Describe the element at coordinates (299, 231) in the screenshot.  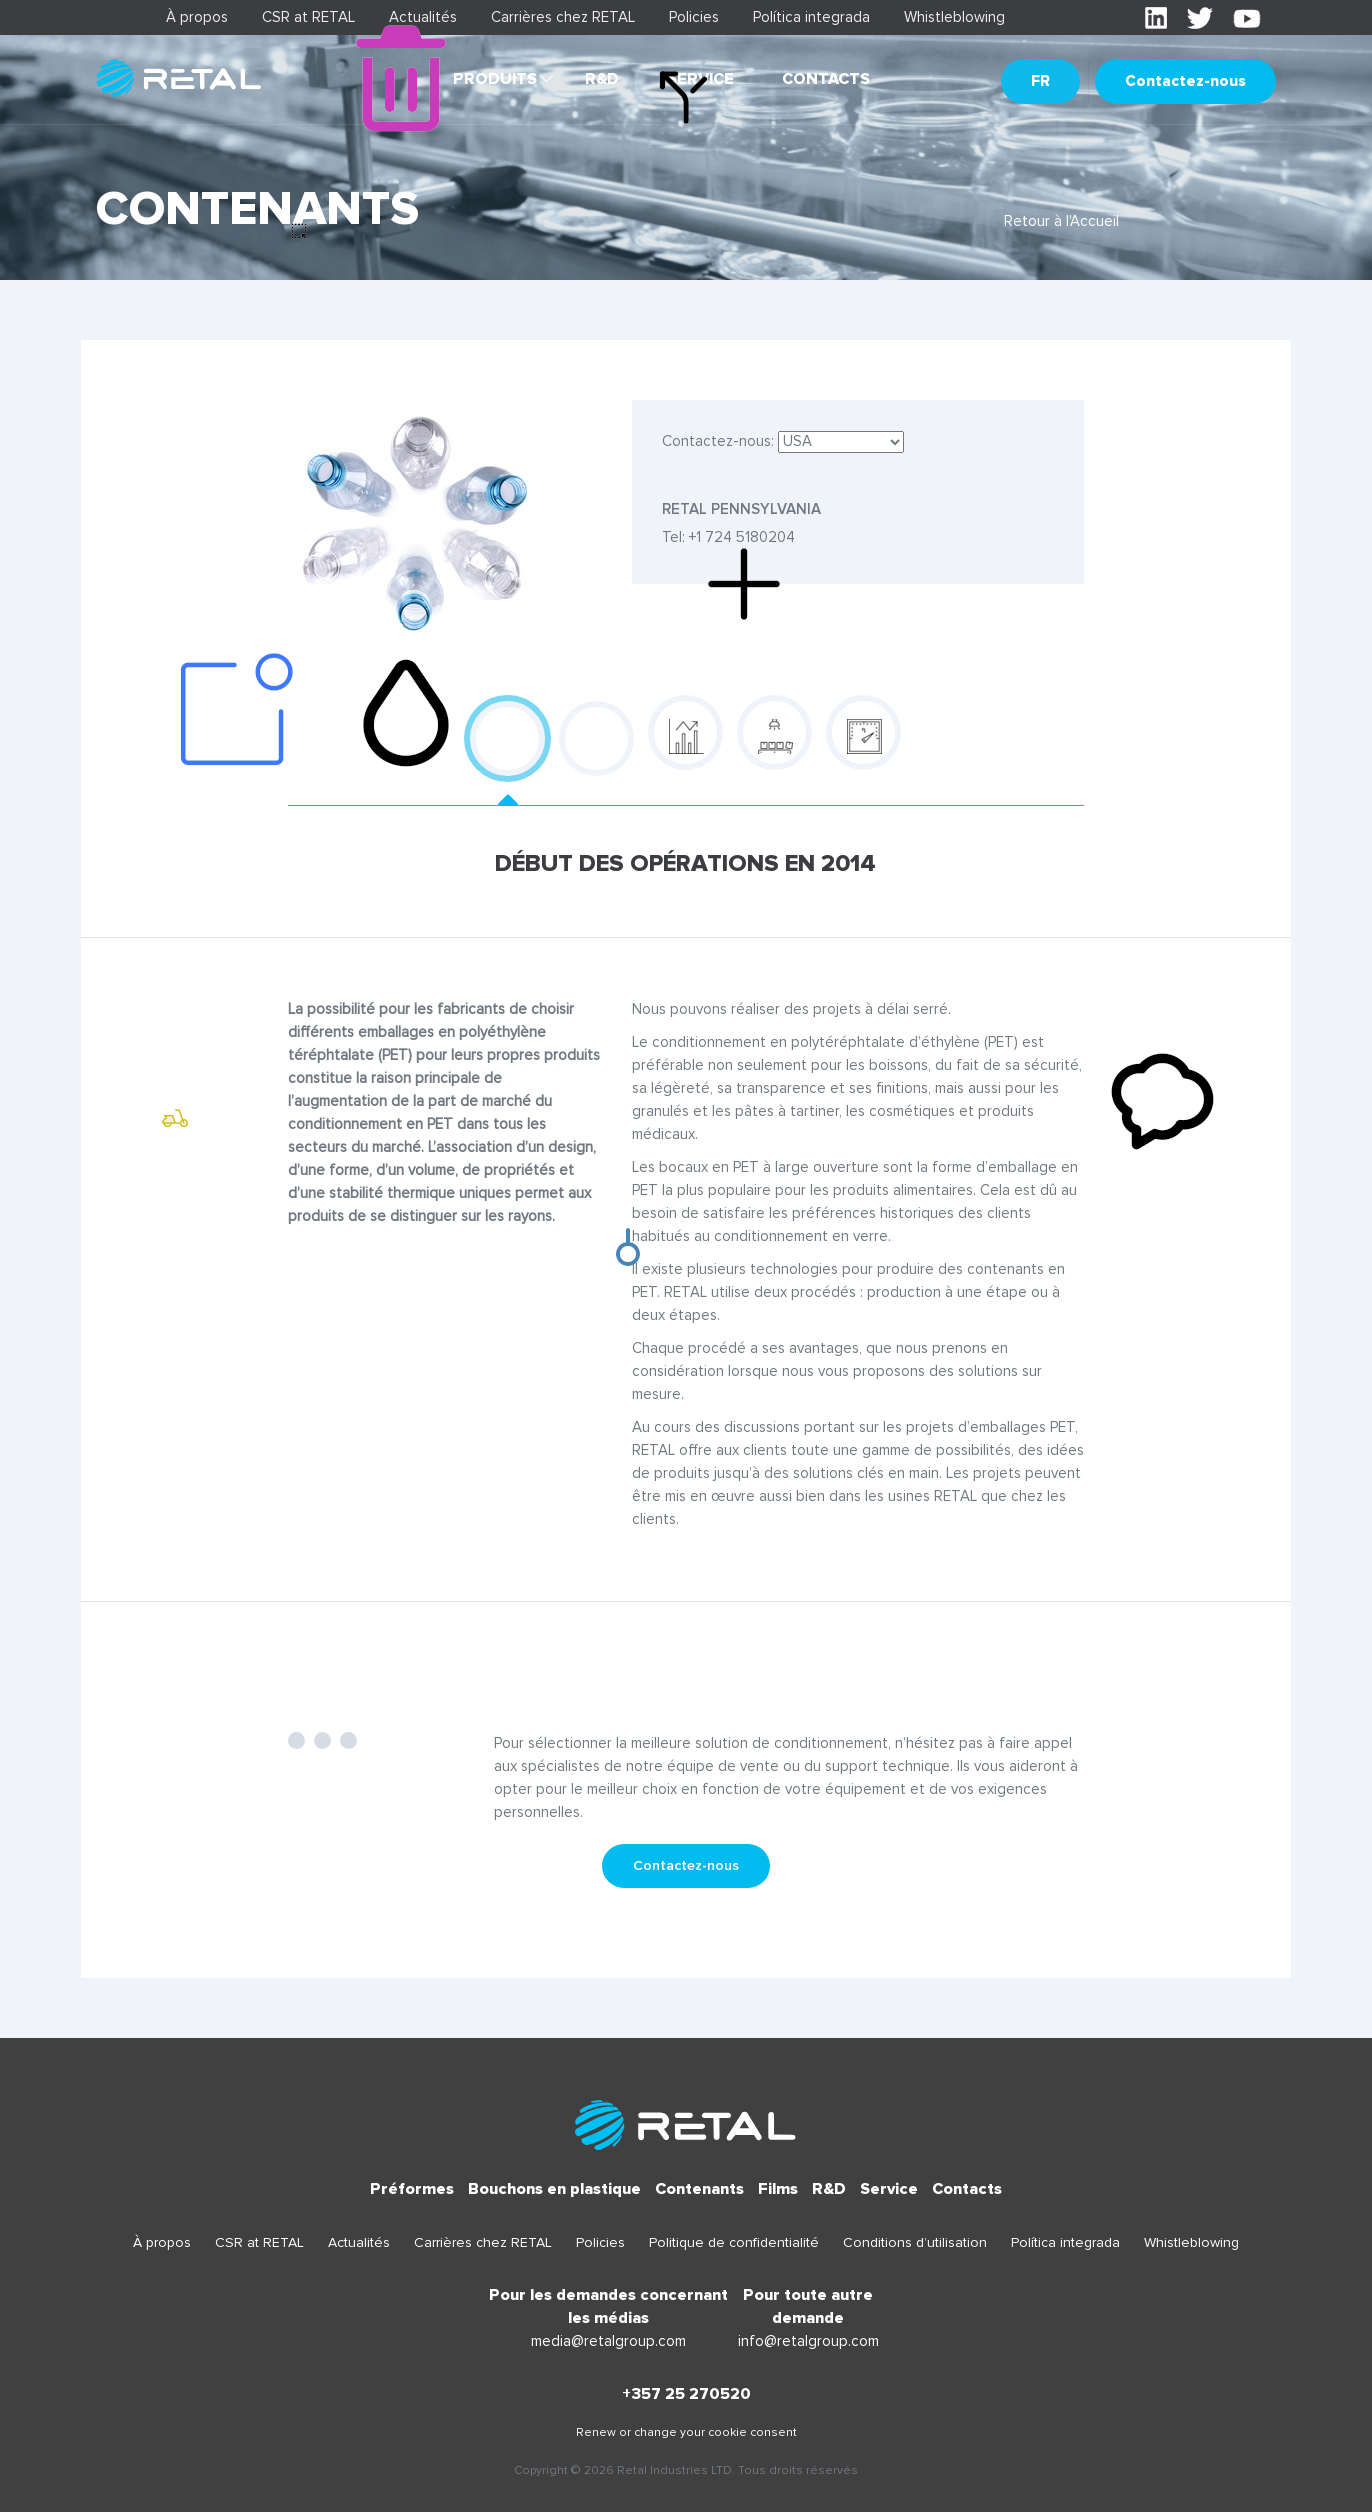
I see `draw a selection area` at that location.